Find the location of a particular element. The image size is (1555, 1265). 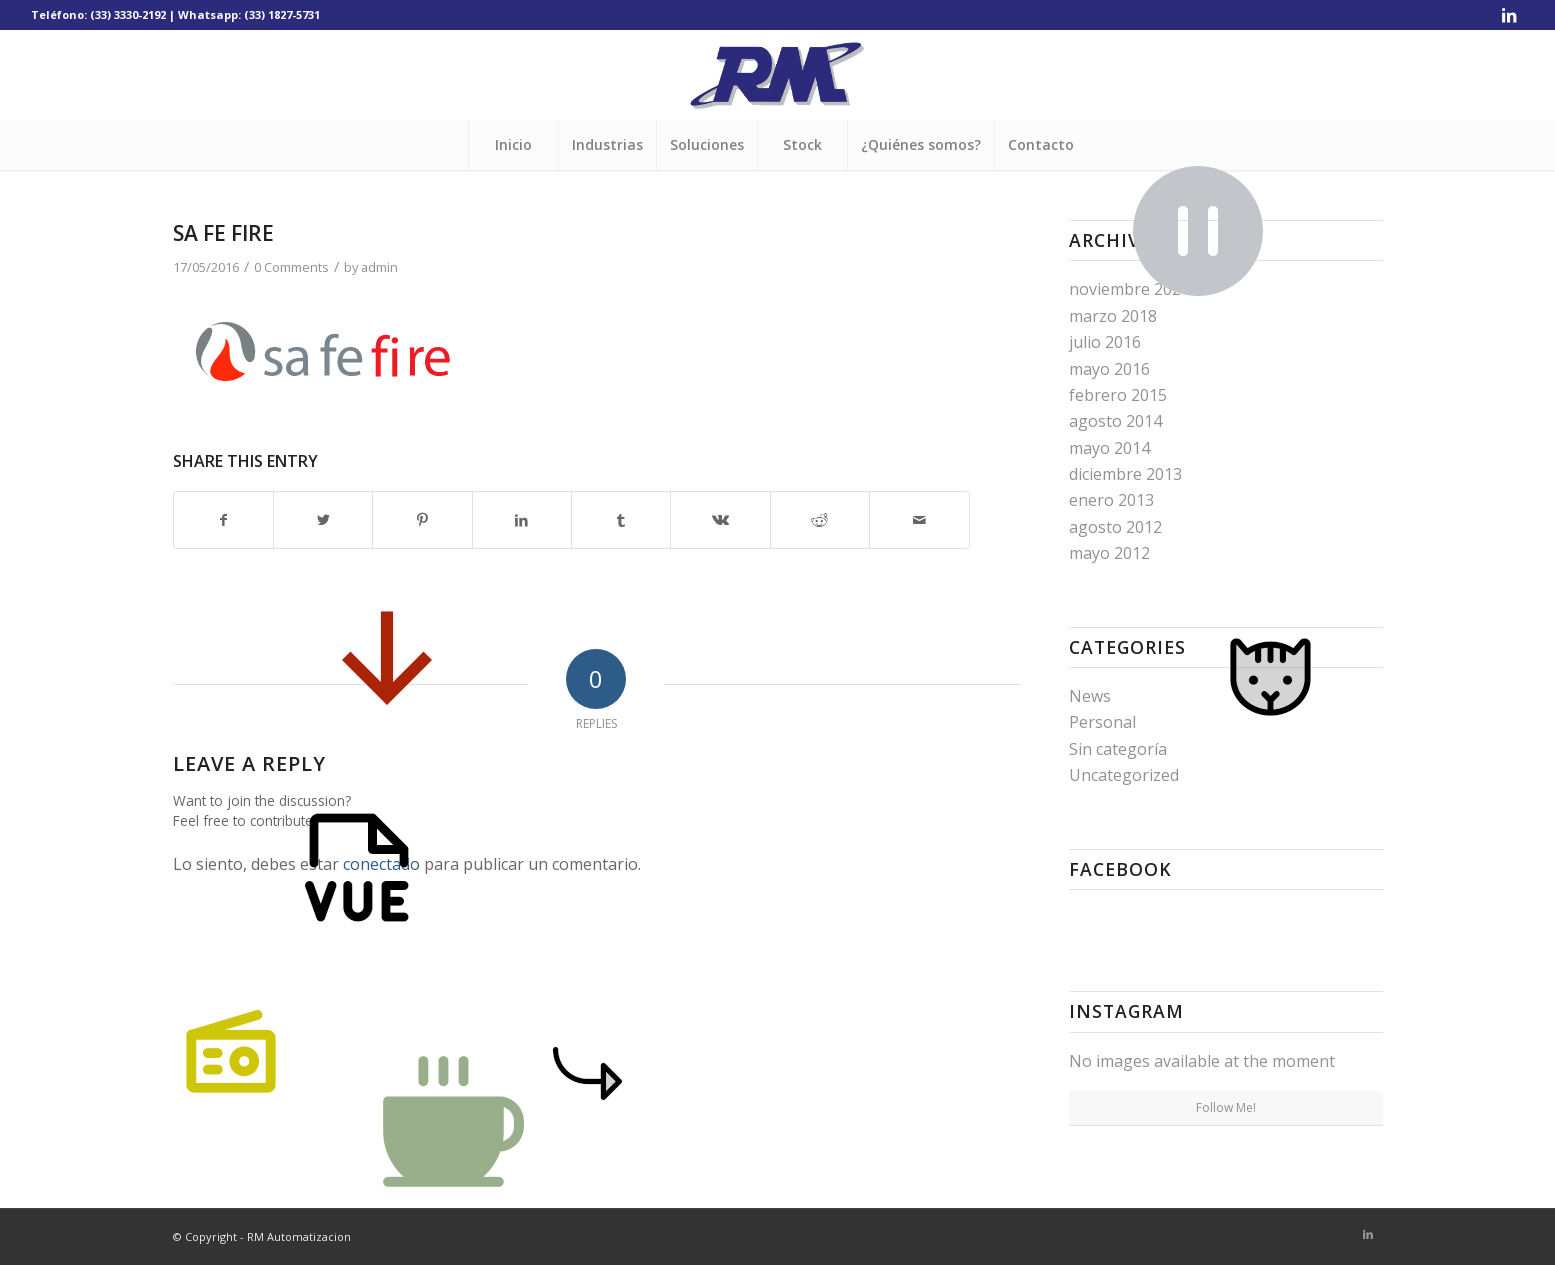

view pet or animal-related content is located at coordinates (1270, 675).